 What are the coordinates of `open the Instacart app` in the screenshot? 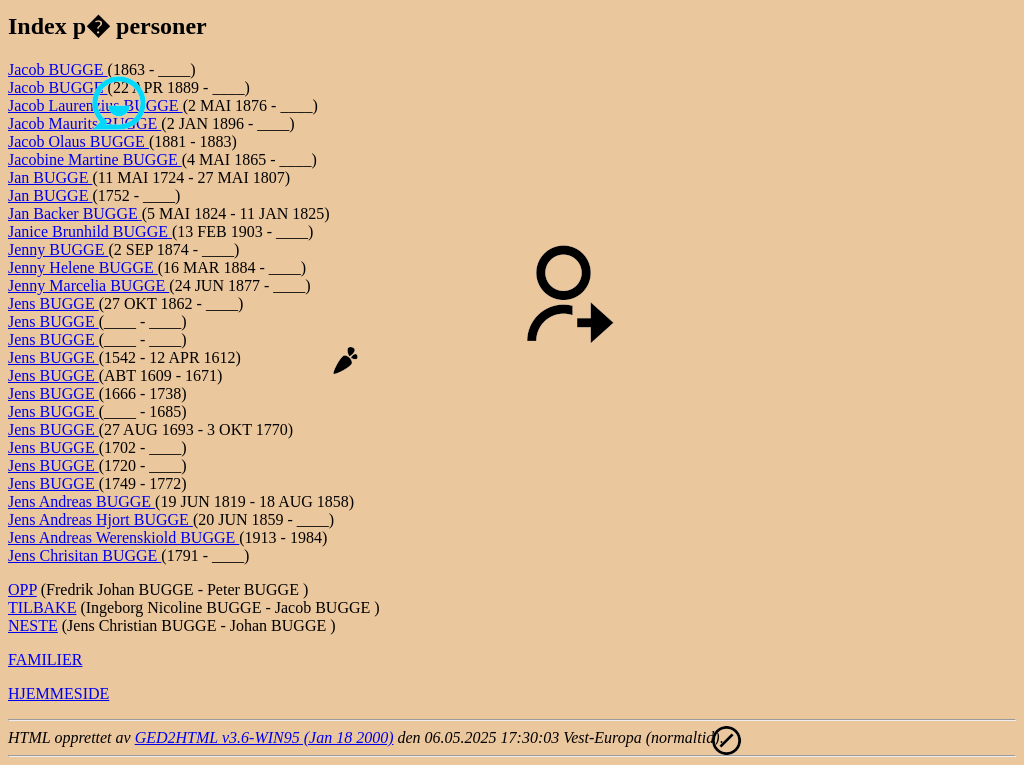 It's located at (345, 360).